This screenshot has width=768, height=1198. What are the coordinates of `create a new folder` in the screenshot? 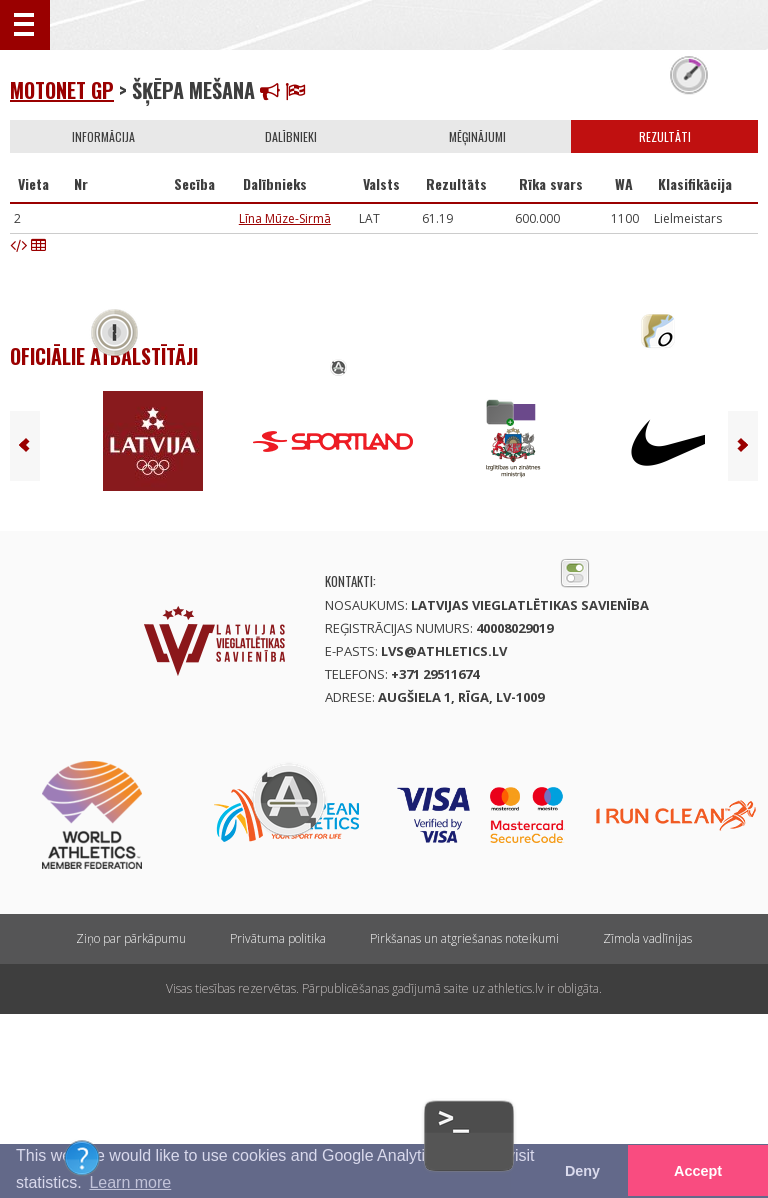 It's located at (500, 412).